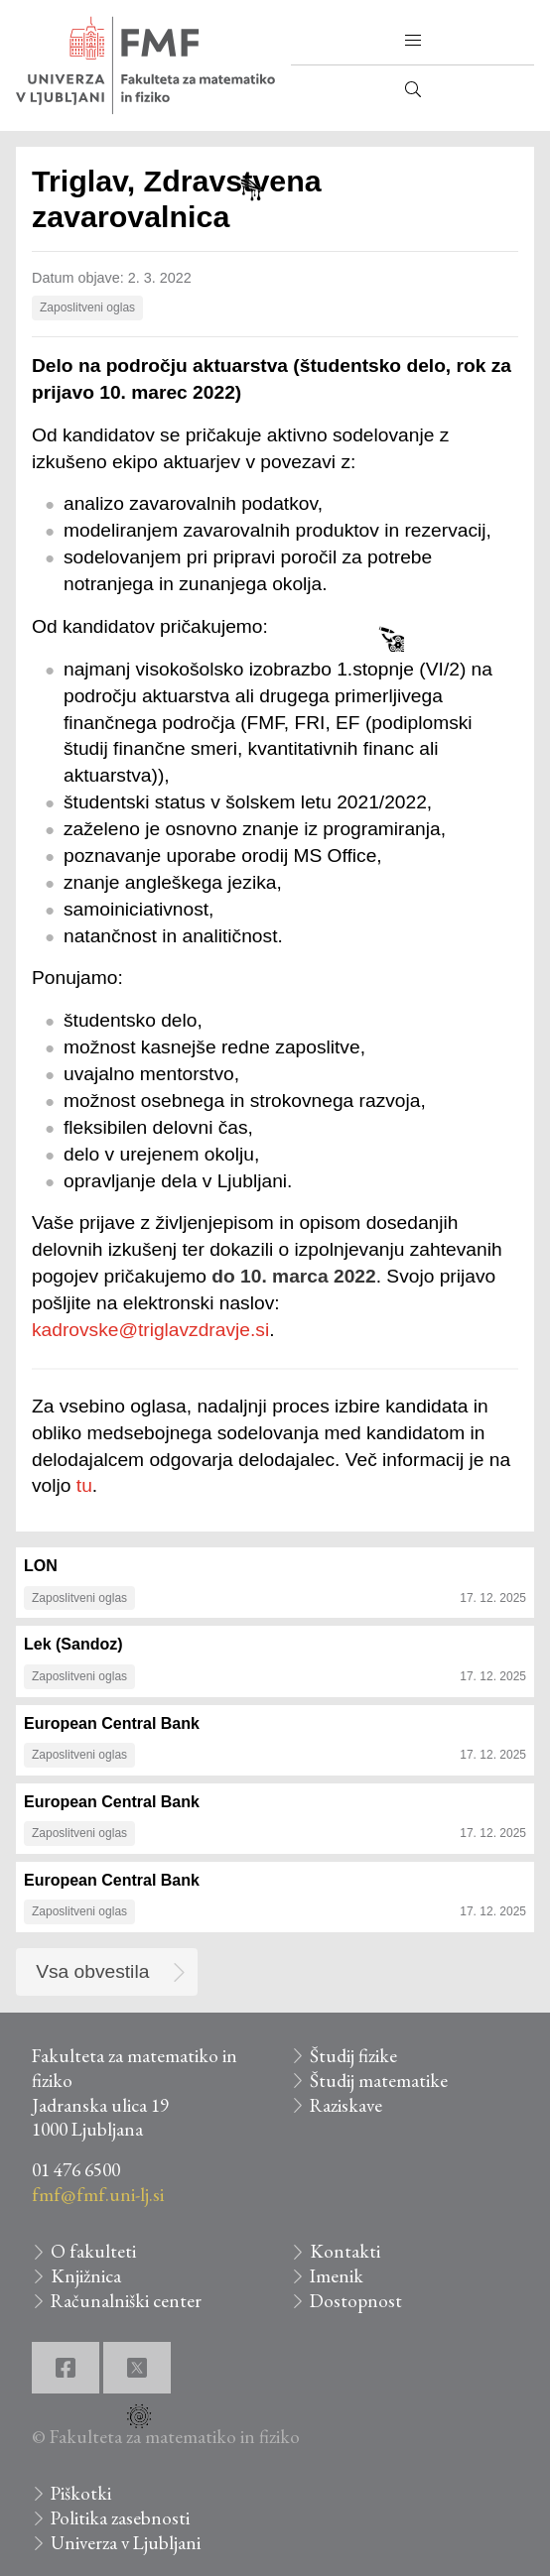 The width and height of the screenshot is (550, 2576). What do you see at coordinates (391, 639) in the screenshot?
I see `reload weapon ammunition` at bounding box center [391, 639].